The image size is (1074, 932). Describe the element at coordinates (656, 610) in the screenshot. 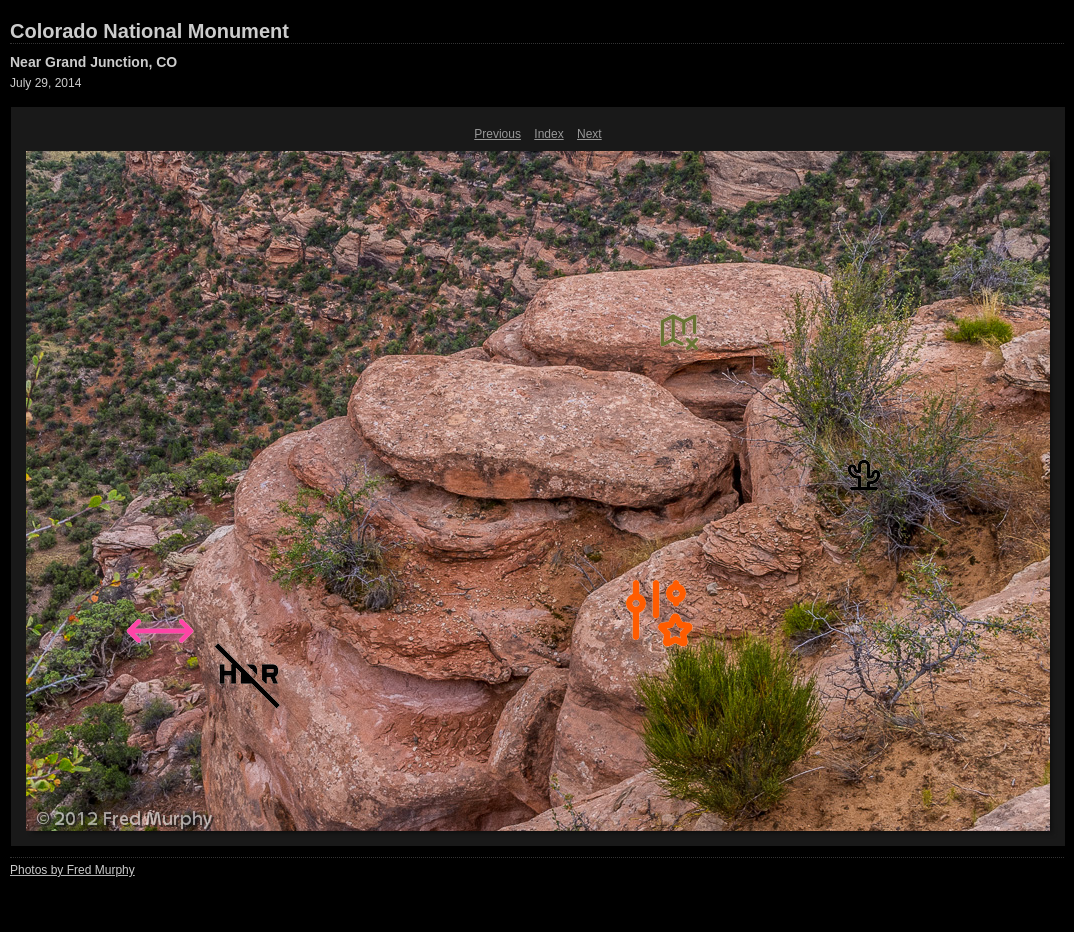

I see `adjust settings for starred items` at that location.